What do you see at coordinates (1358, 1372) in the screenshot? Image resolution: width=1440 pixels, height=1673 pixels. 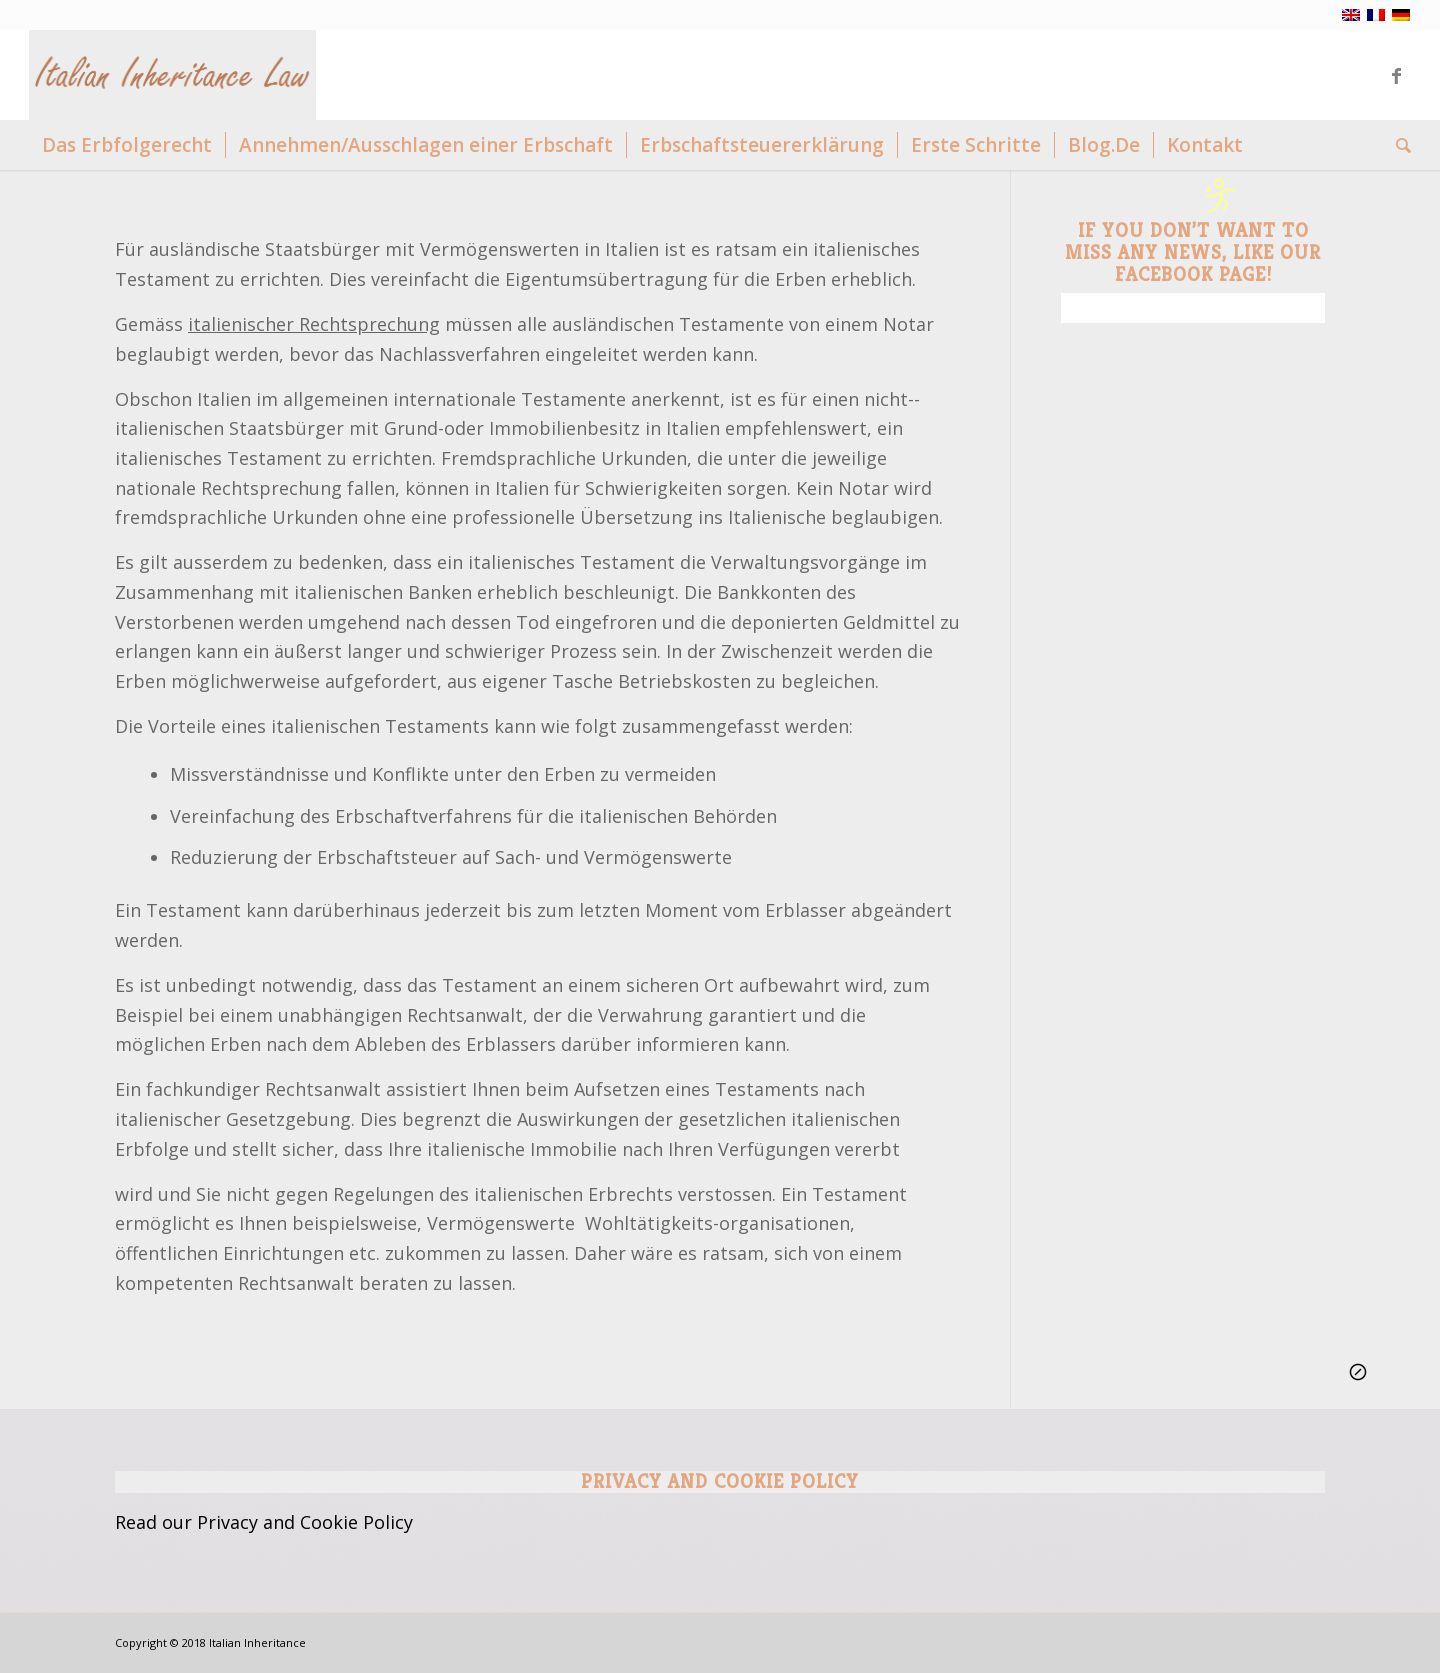 I see `indicates a forbidden or prohibited action` at bounding box center [1358, 1372].